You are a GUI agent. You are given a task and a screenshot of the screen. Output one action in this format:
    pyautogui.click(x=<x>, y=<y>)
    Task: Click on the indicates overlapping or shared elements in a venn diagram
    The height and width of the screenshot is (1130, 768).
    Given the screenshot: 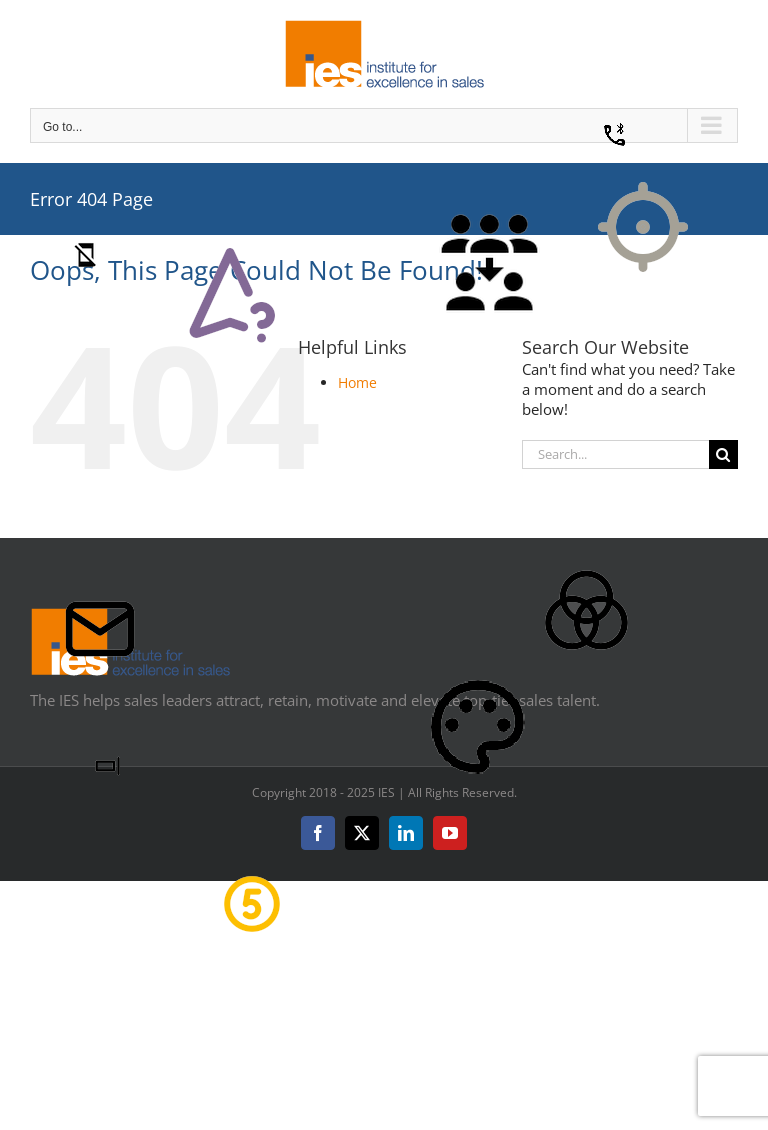 What is the action you would take?
    pyautogui.click(x=586, y=611)
    